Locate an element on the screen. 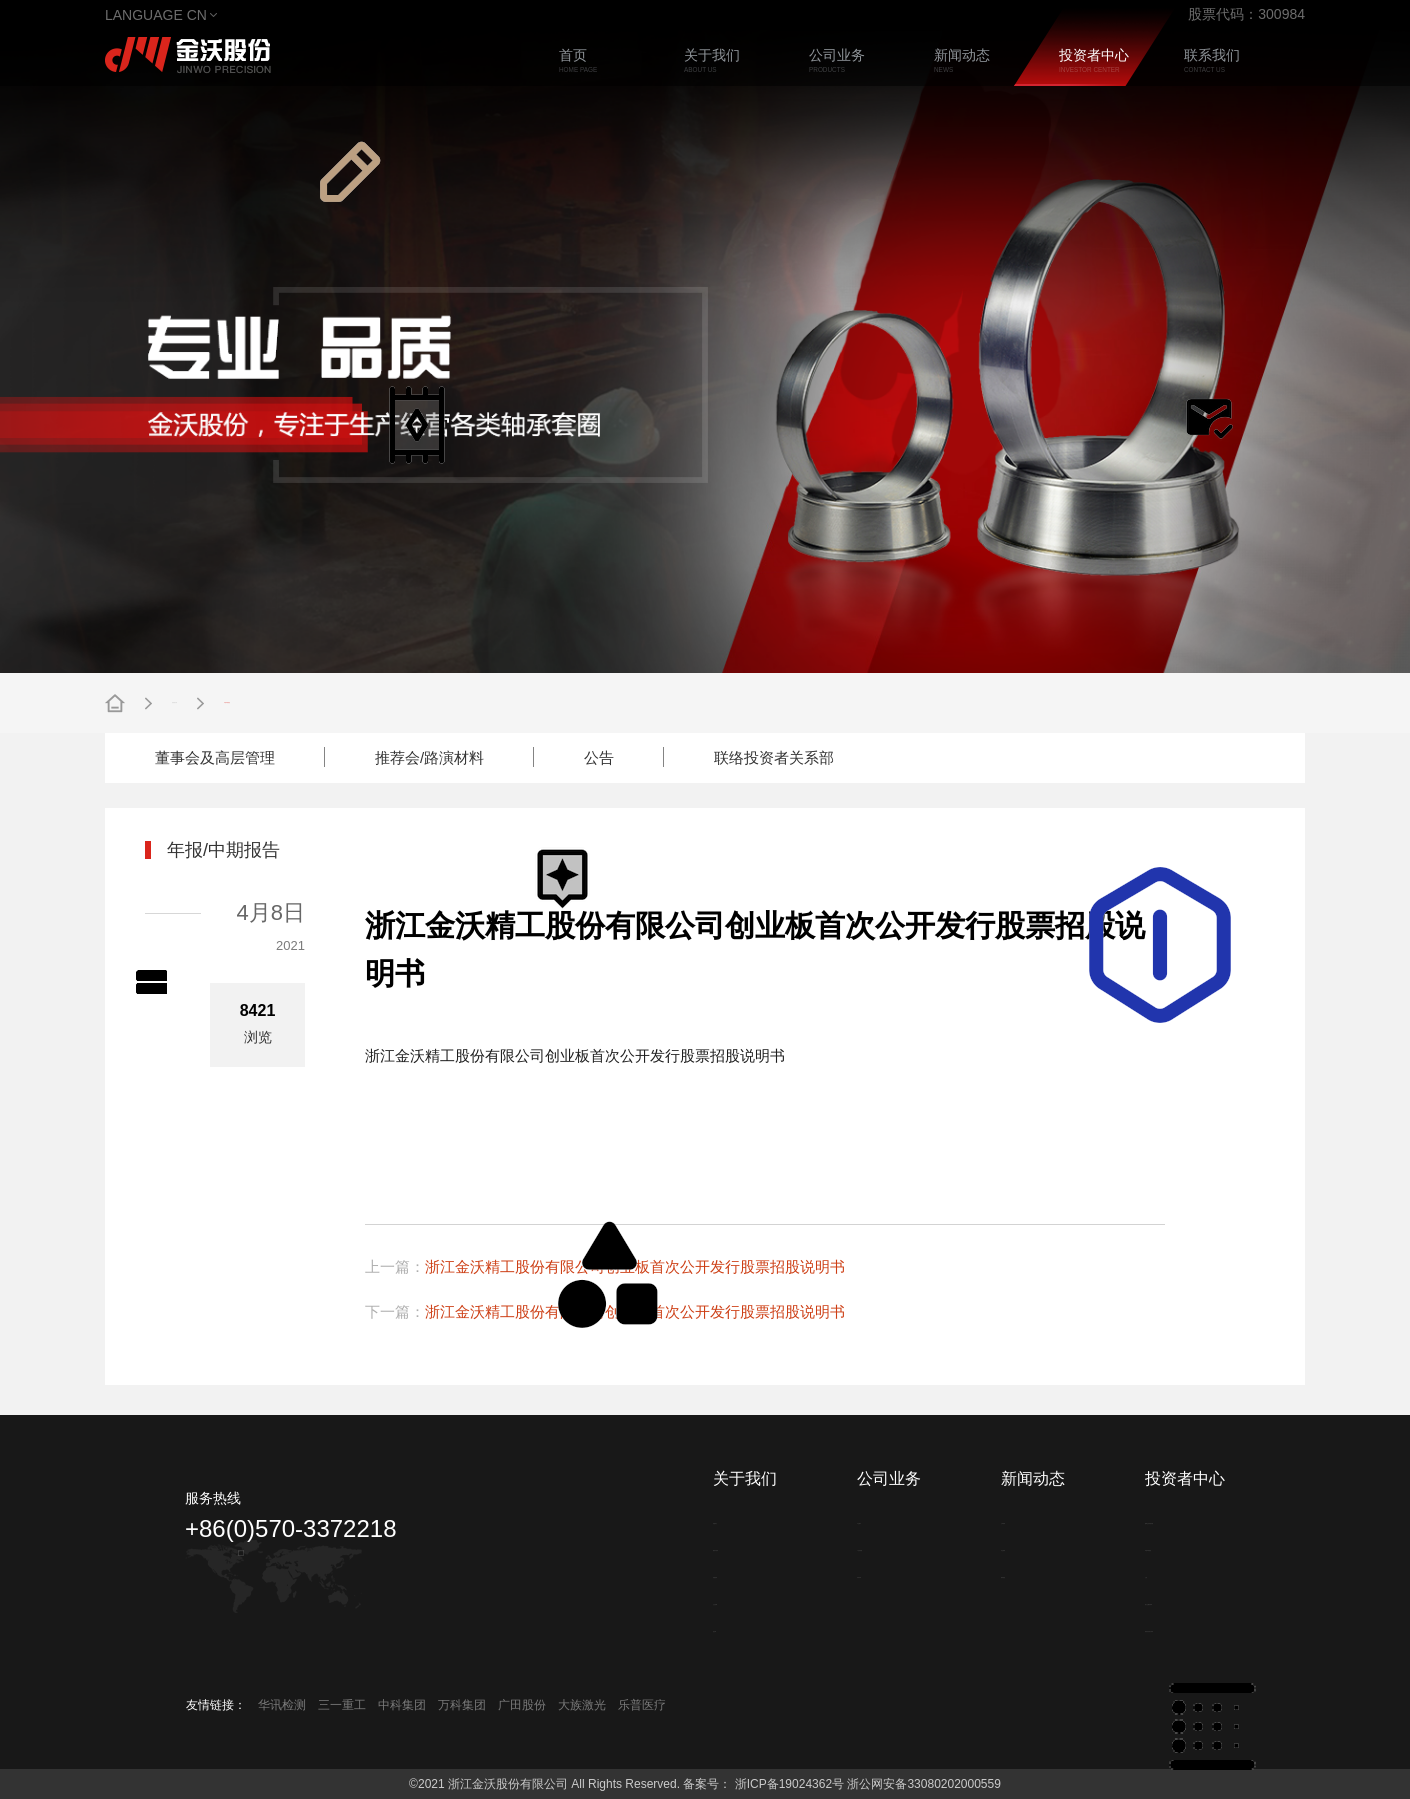 The width and height of the screenshot is (1410, 1799). mark email as read is located at coordinates (1209, 417).